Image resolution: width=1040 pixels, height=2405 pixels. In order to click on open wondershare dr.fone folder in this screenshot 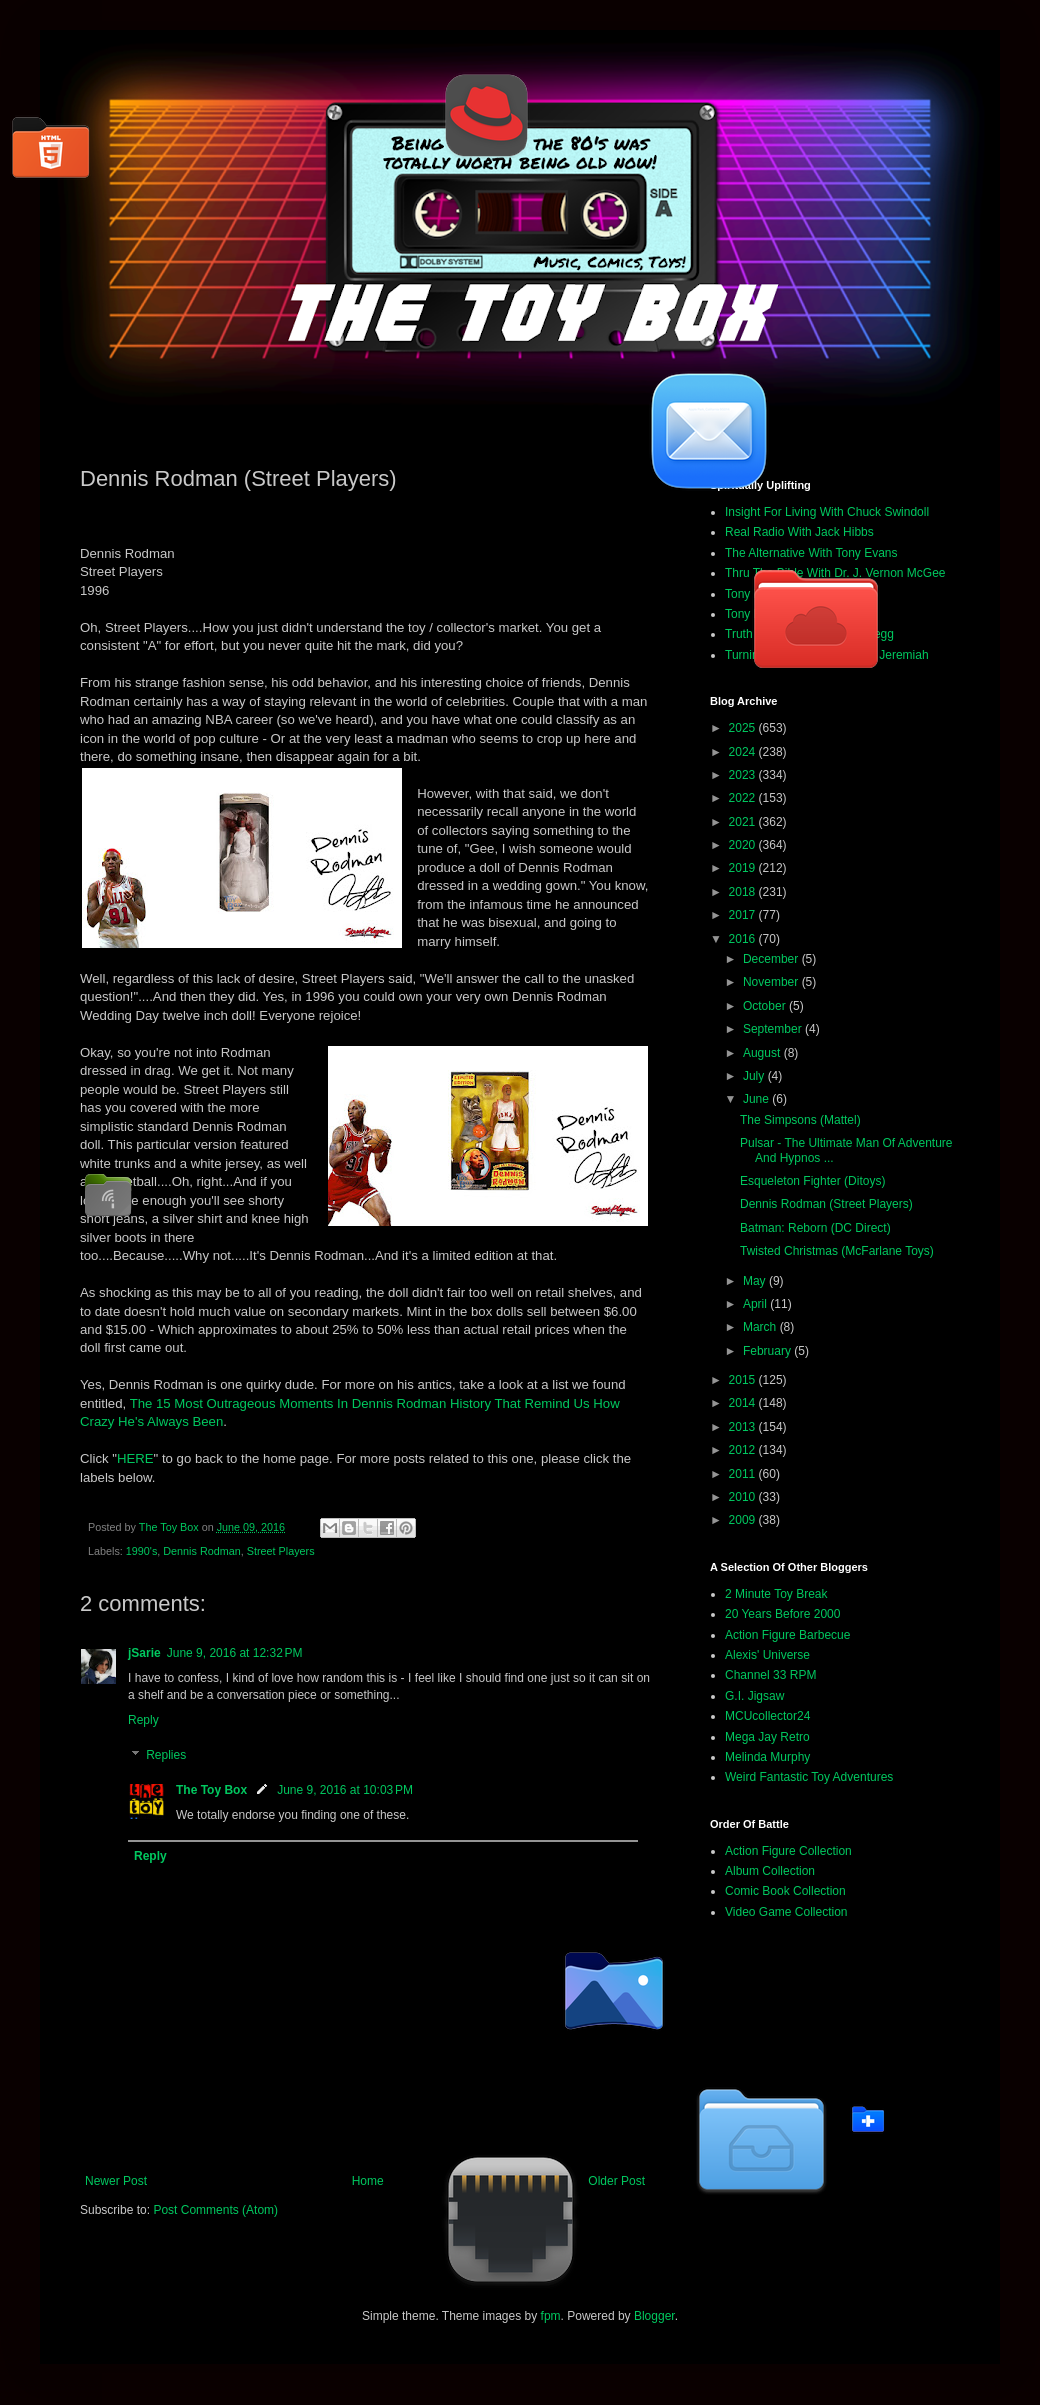, I will do `click(868, 2120)`.